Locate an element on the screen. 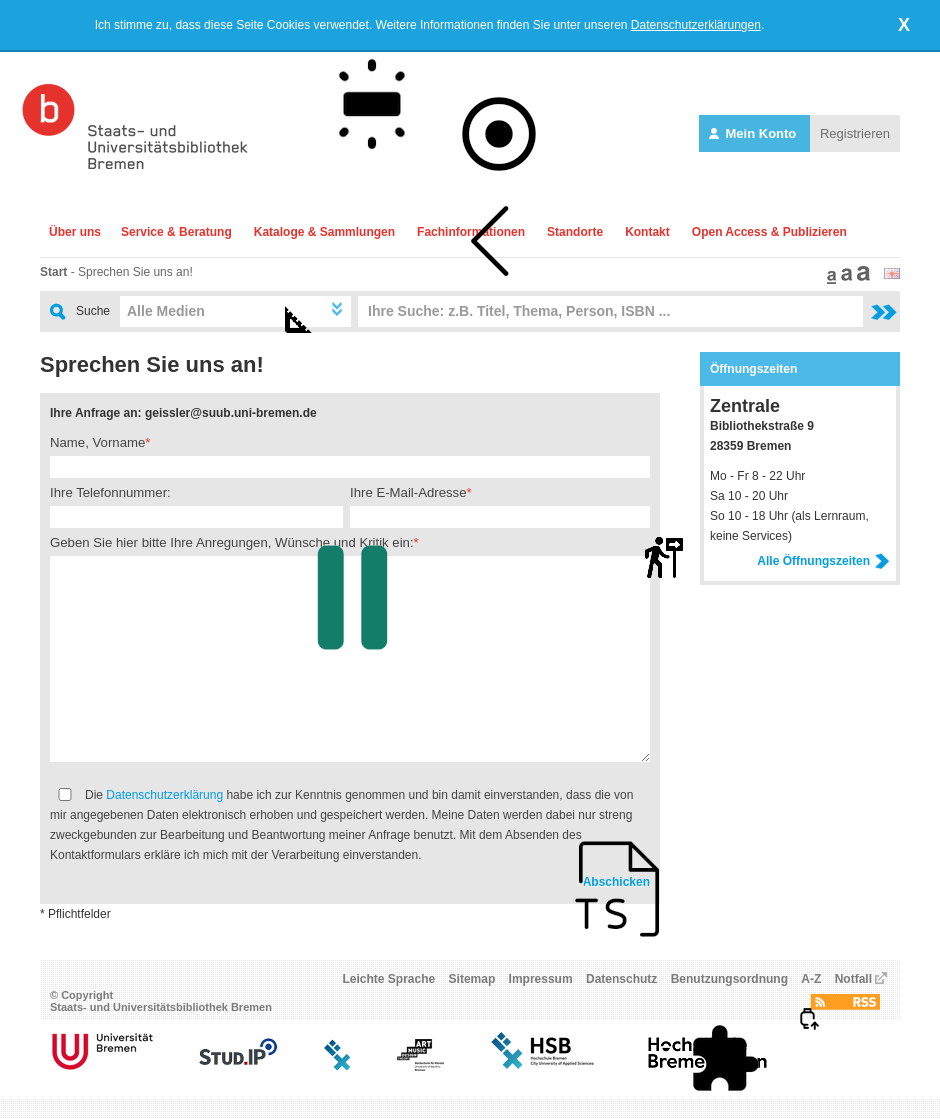 This screenshot has height=1119, width=940. select this option (radio button) is located at coordinates (499, 134).